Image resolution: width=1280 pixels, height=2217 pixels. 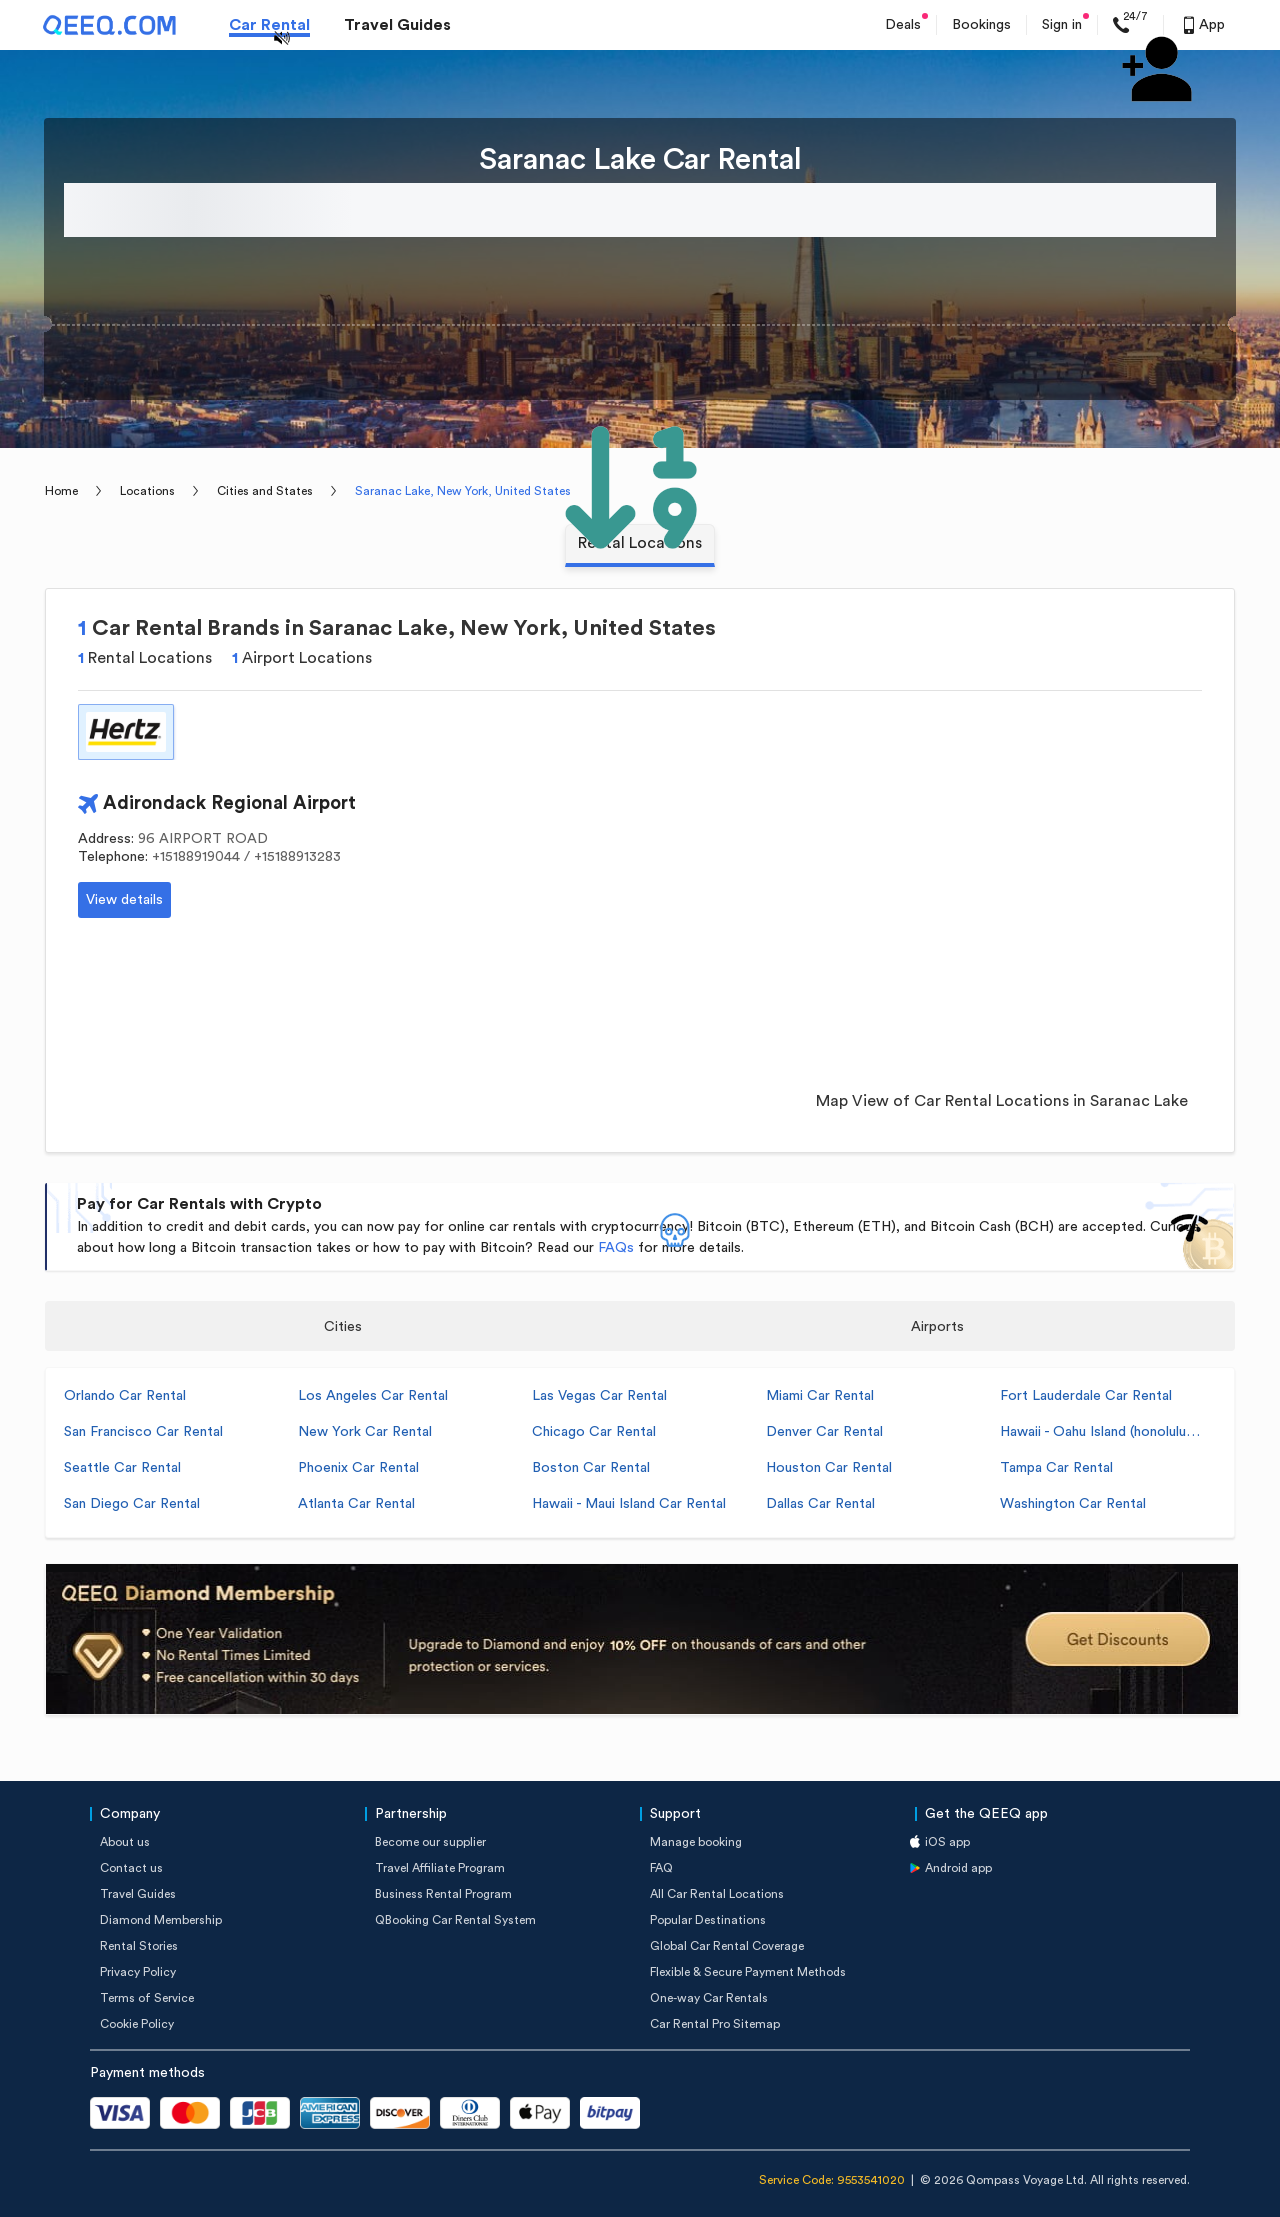 I want to click on indicates dangerous or harmful content, so click(x=675, y=1230).